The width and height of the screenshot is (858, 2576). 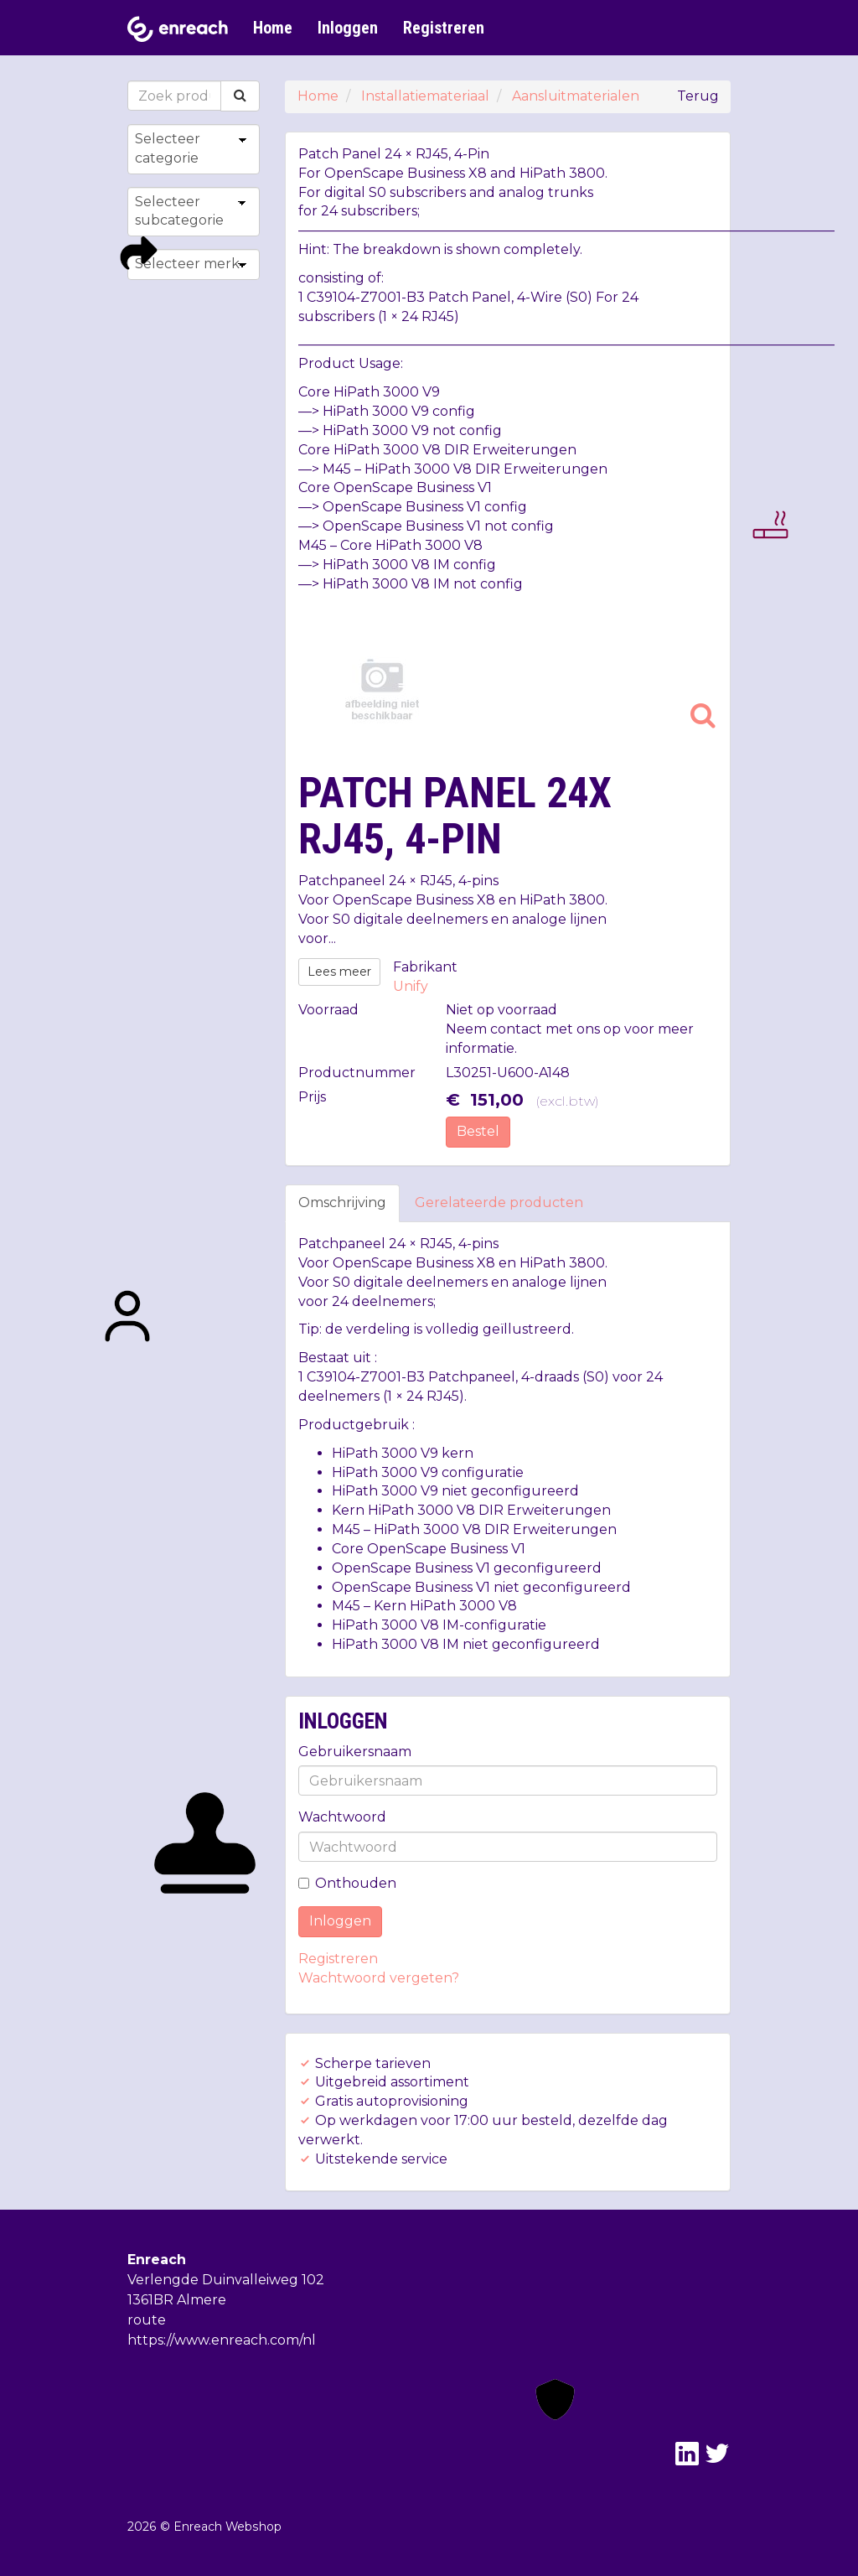 I want to click on forward an email or message, so click(x=138, y=253).